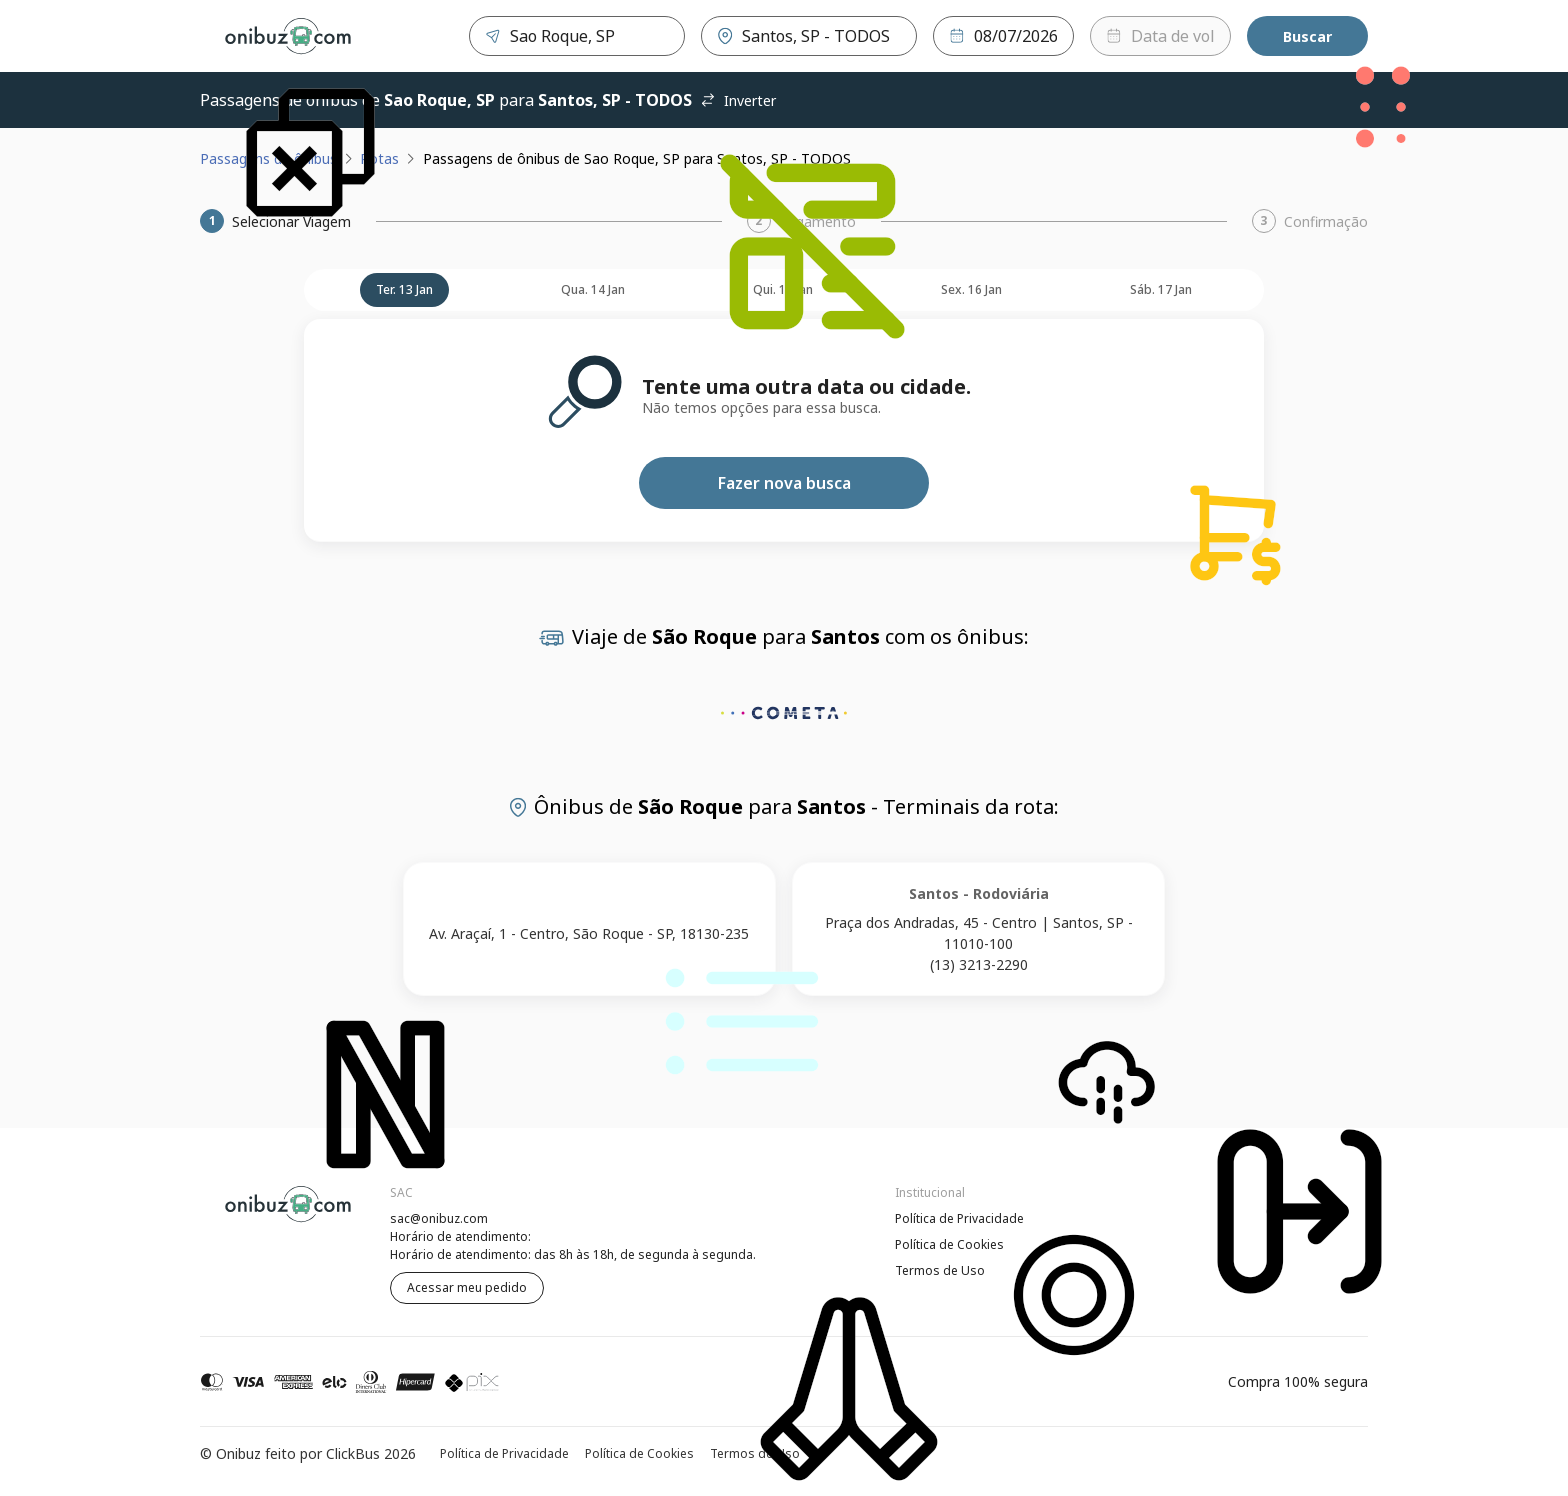  I want to click on indicates rainy weather conditions, so click(1105, 1076).